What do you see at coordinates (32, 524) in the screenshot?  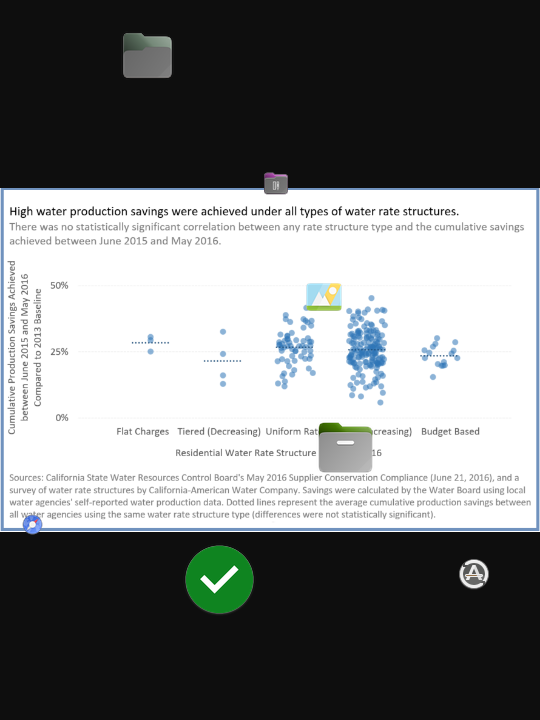 I see `open the web browser` at bounding box center [32, 524].